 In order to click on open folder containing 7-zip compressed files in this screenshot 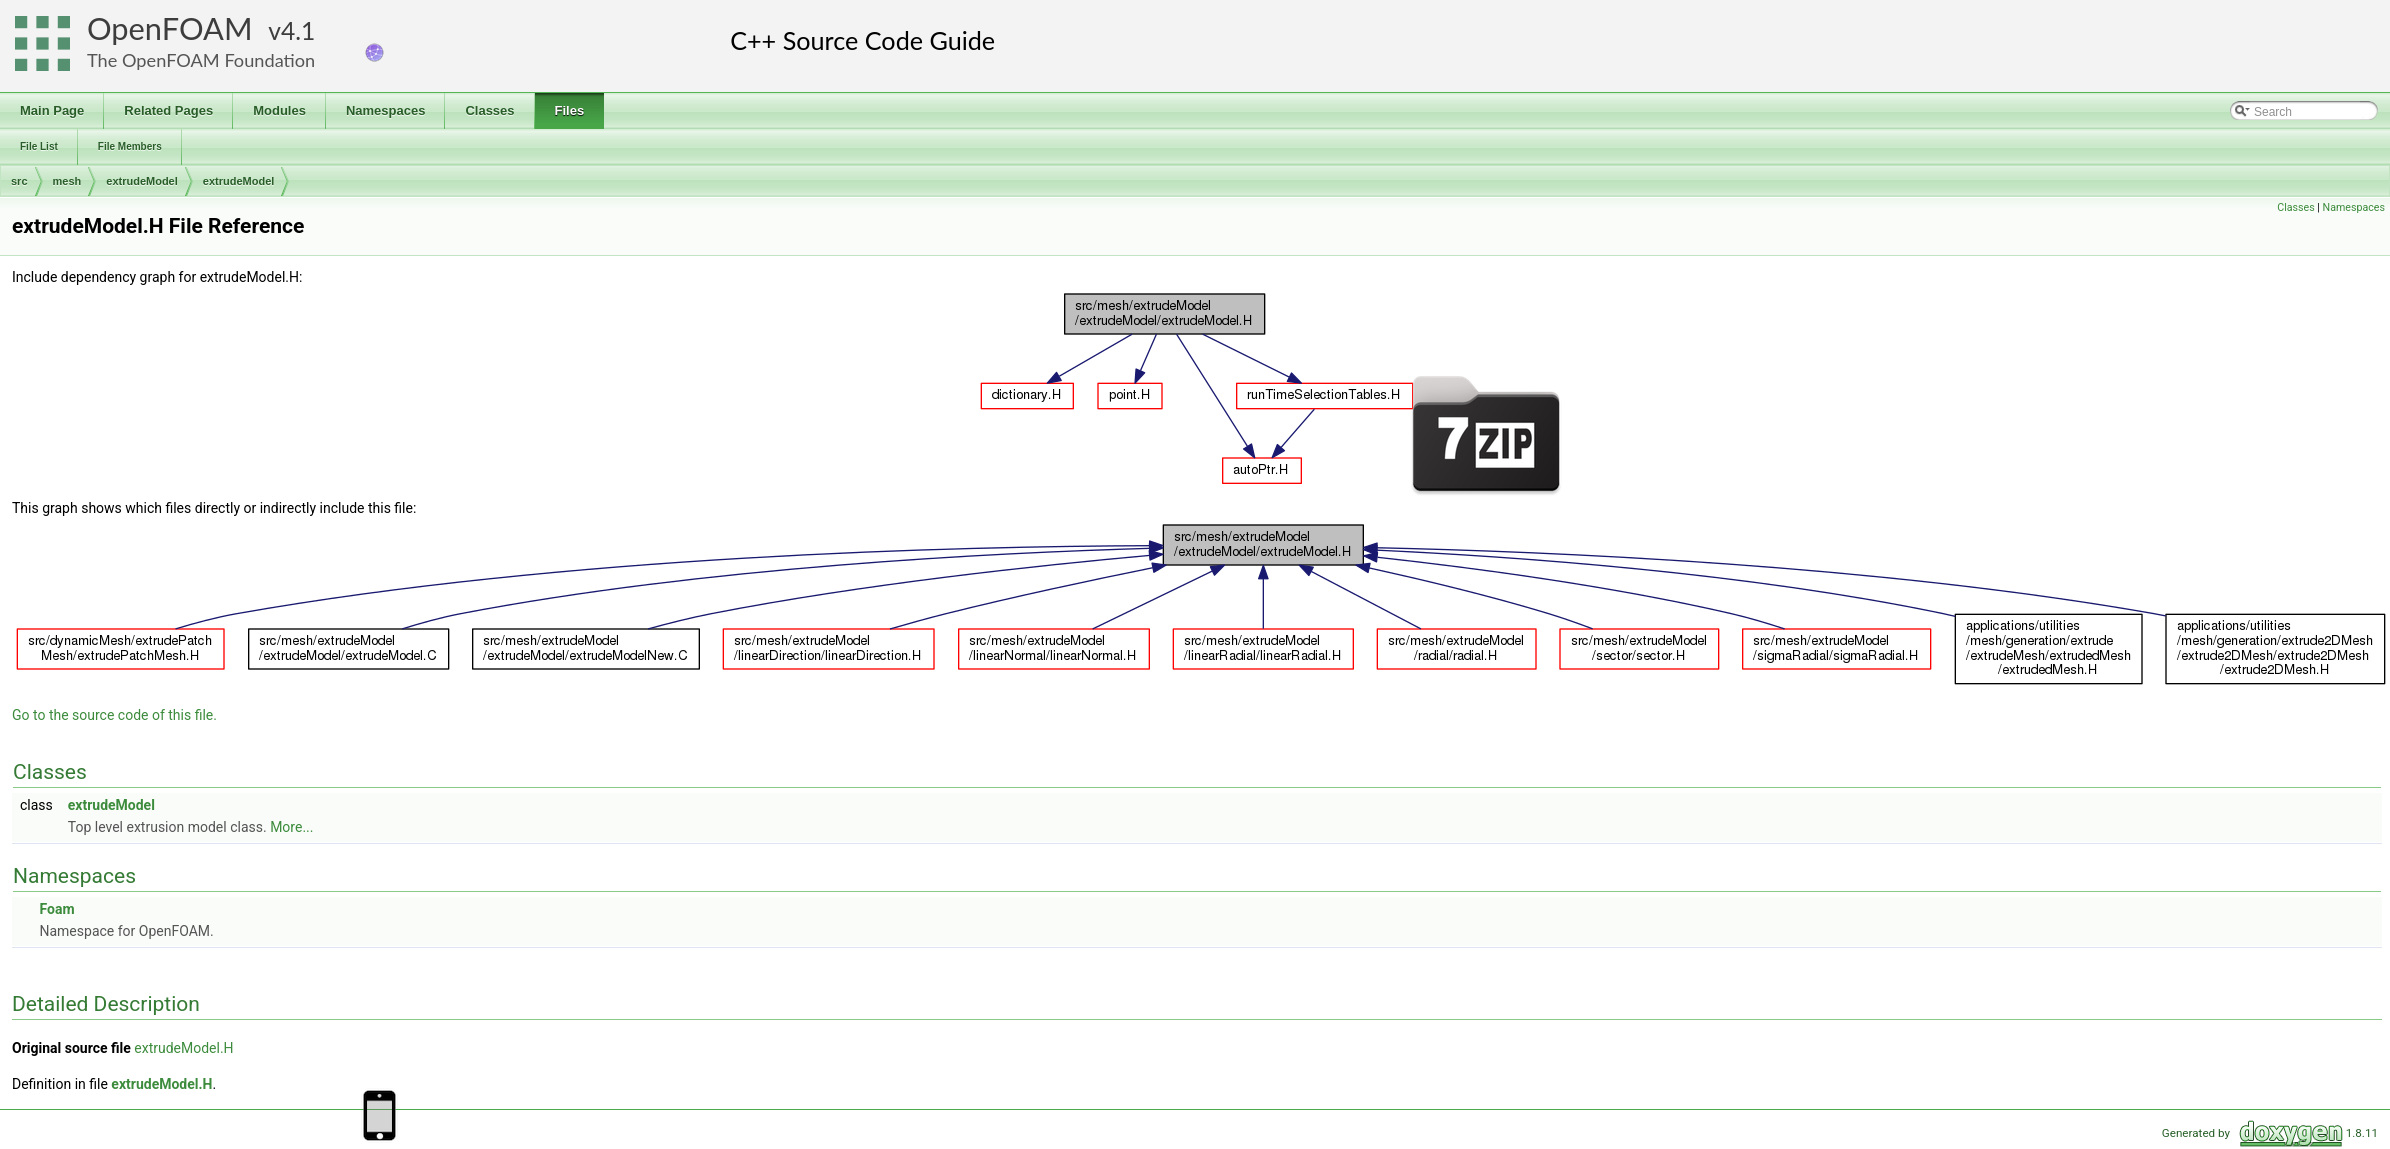, I will do `click(1485, 437)`.